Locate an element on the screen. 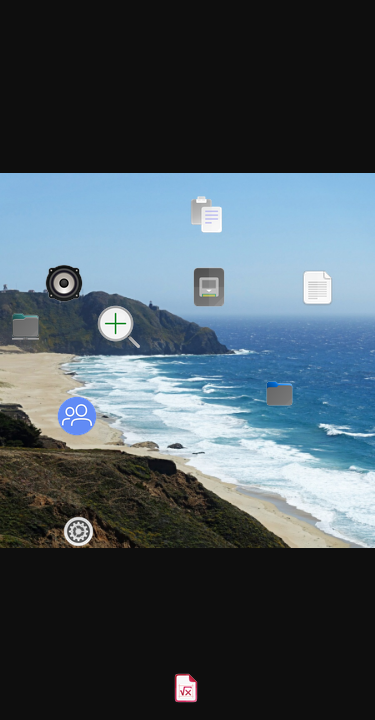 This screenshot has height=720, width=375. access files stored on a remote server is located at coordinates (25, 326).